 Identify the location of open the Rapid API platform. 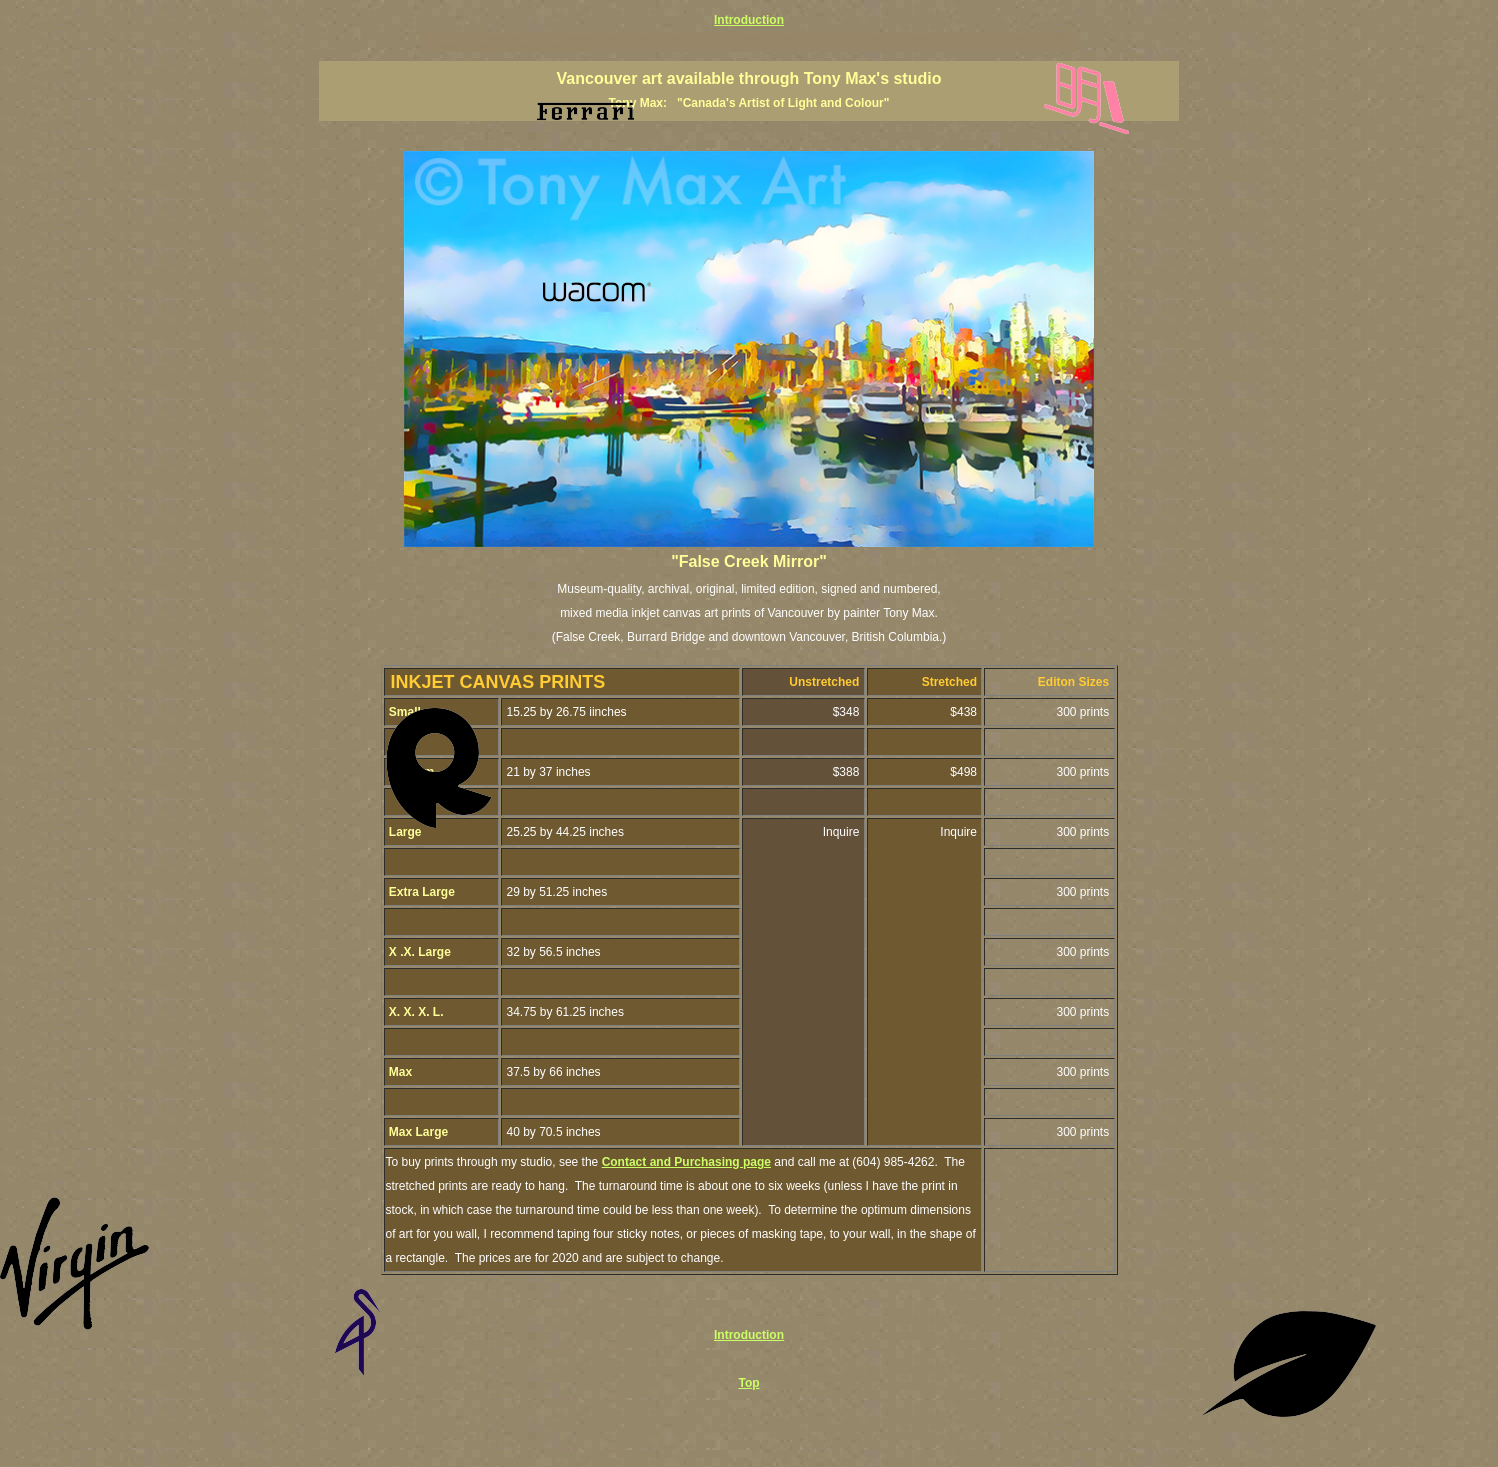
(439, 768).